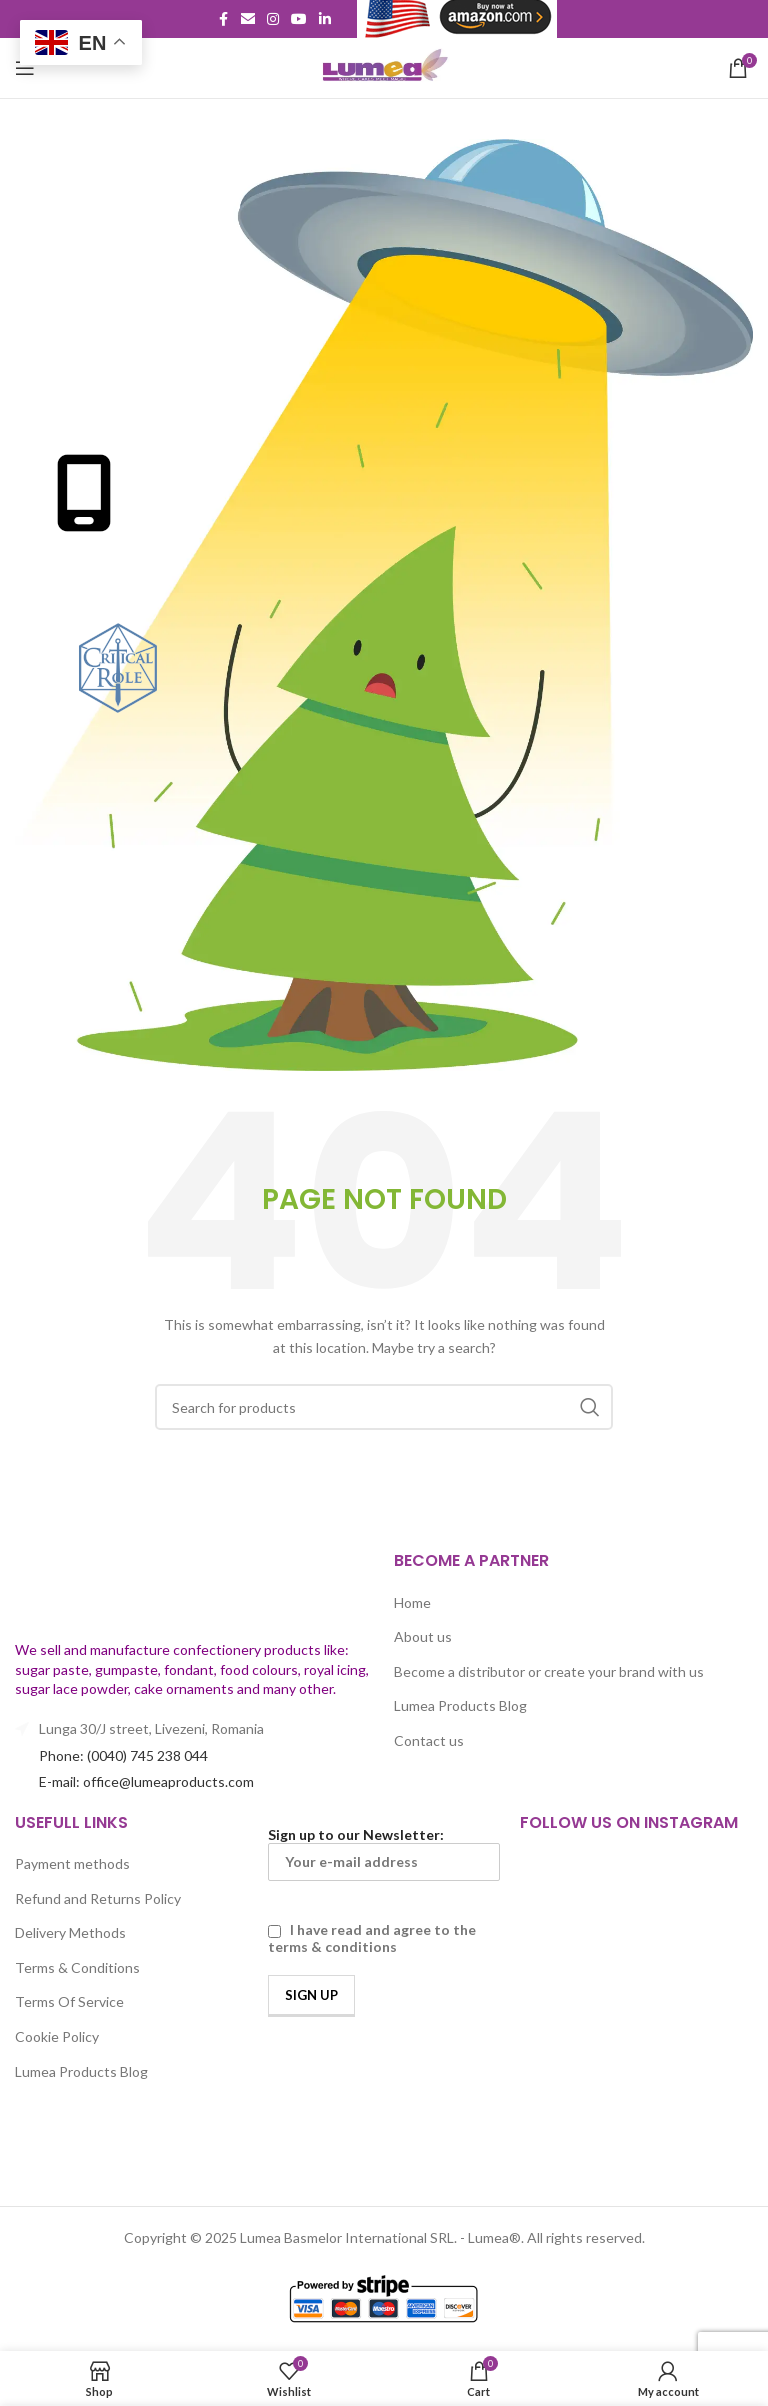 The width and height of the screenshot is (768, 2406). I want to click on critical role logo, so click(118, 668).